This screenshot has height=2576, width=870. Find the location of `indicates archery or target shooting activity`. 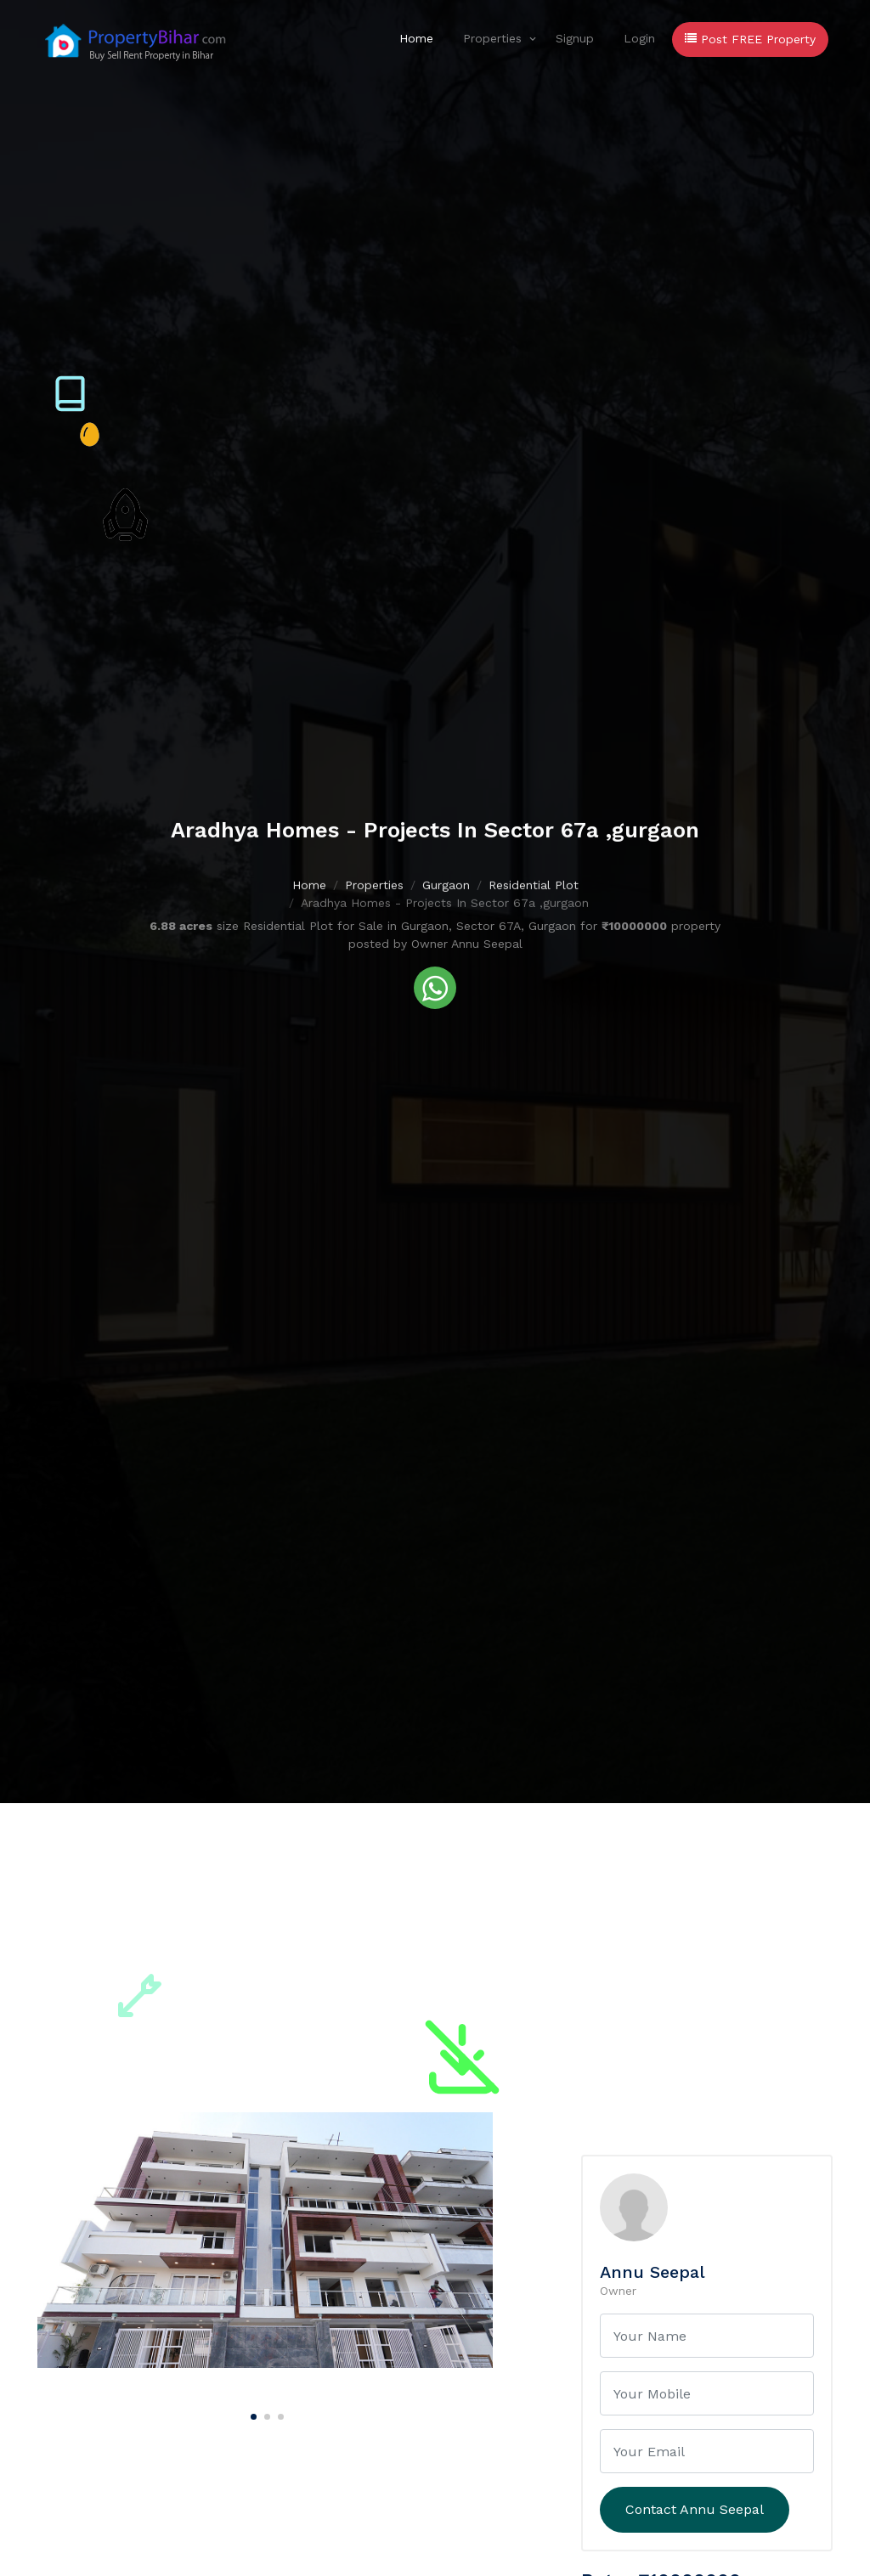

indicates archery or target shooting activity is located at coordinates (138, 1997).